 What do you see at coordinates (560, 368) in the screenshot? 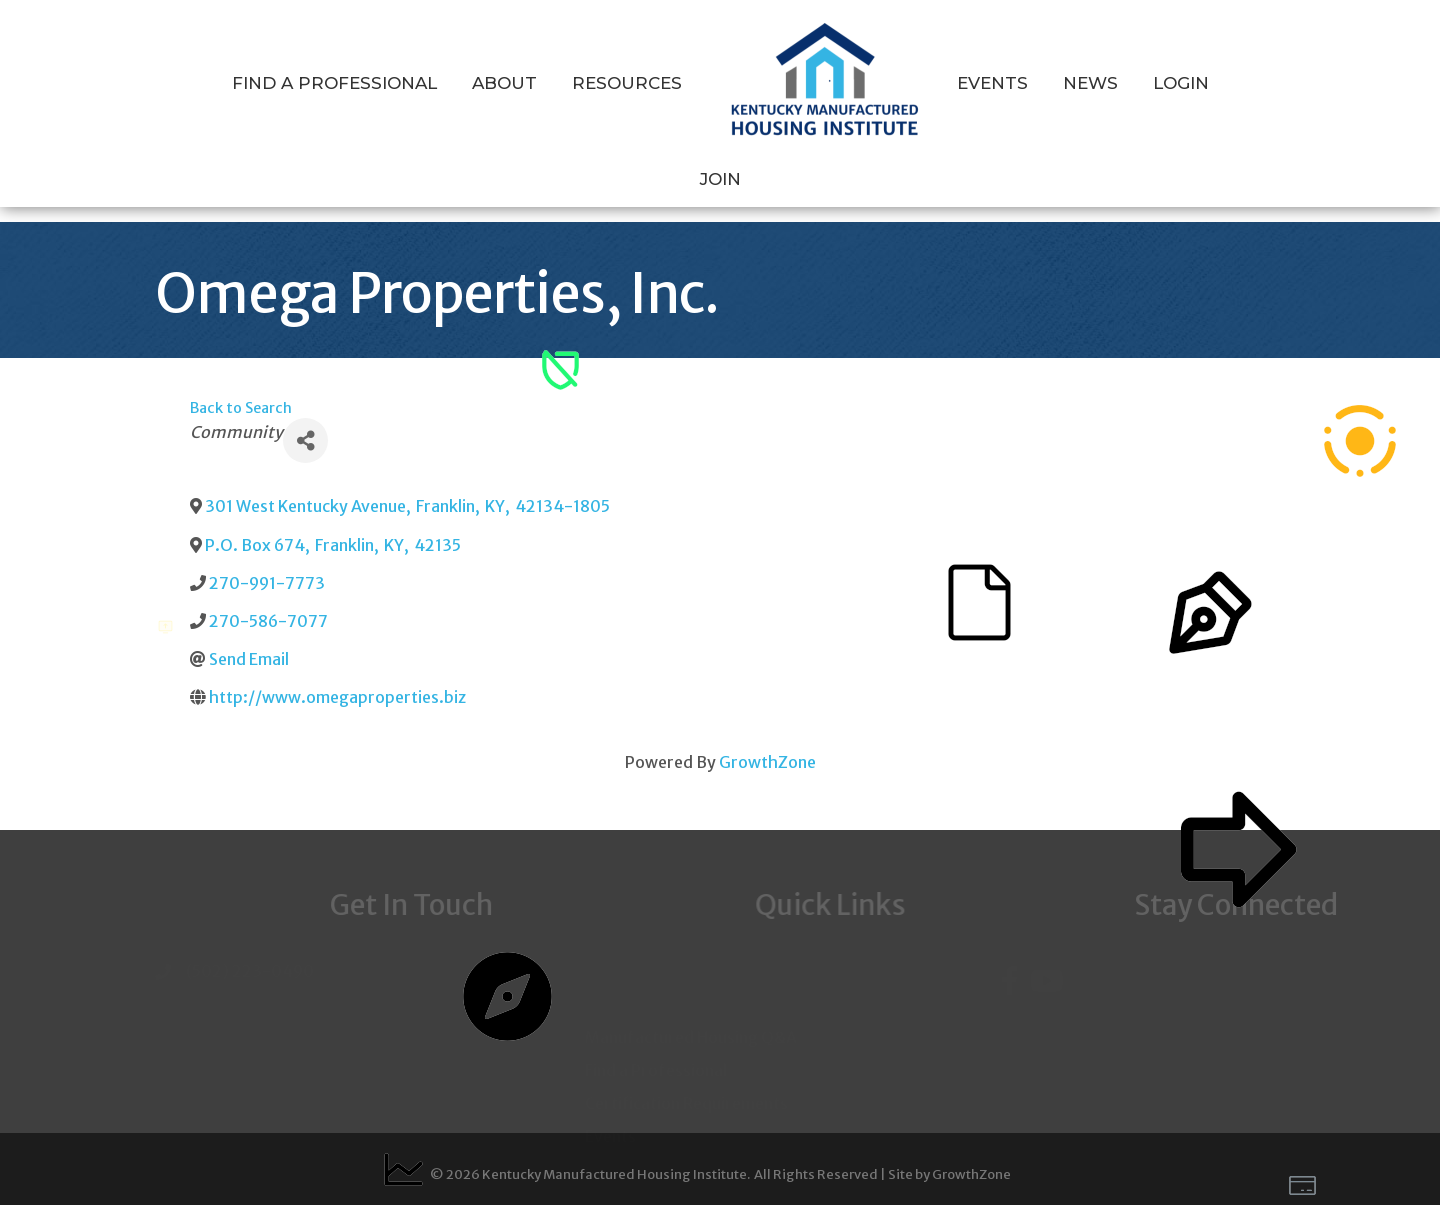
I see `security or protection is disabled` at bounding box center [560, 368].